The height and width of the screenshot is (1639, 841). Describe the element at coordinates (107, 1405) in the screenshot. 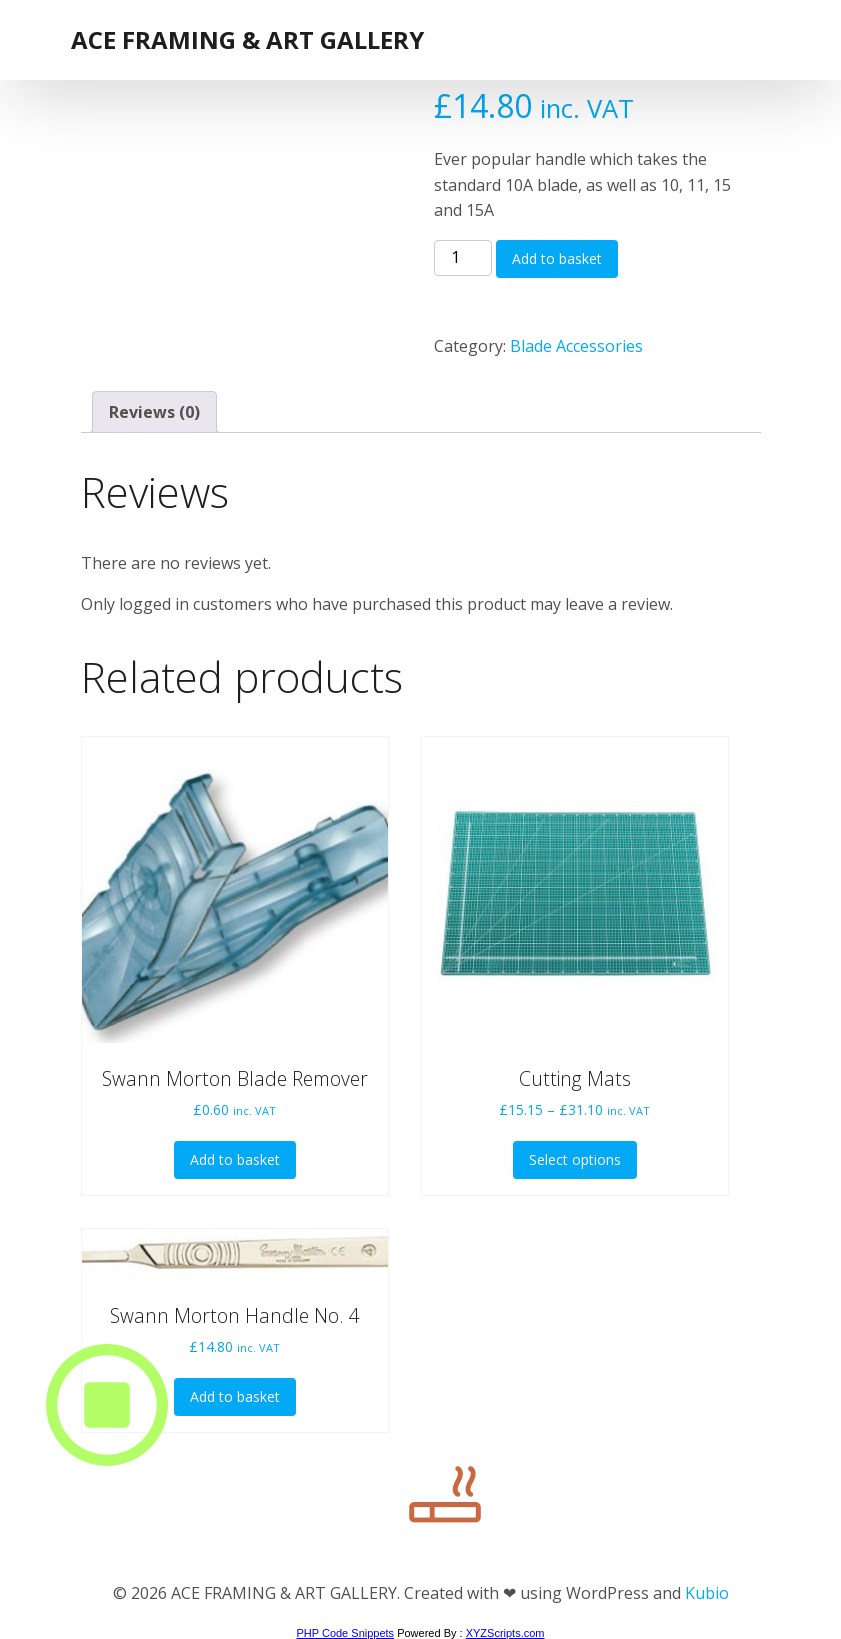

I see `stop media playback` at that location.